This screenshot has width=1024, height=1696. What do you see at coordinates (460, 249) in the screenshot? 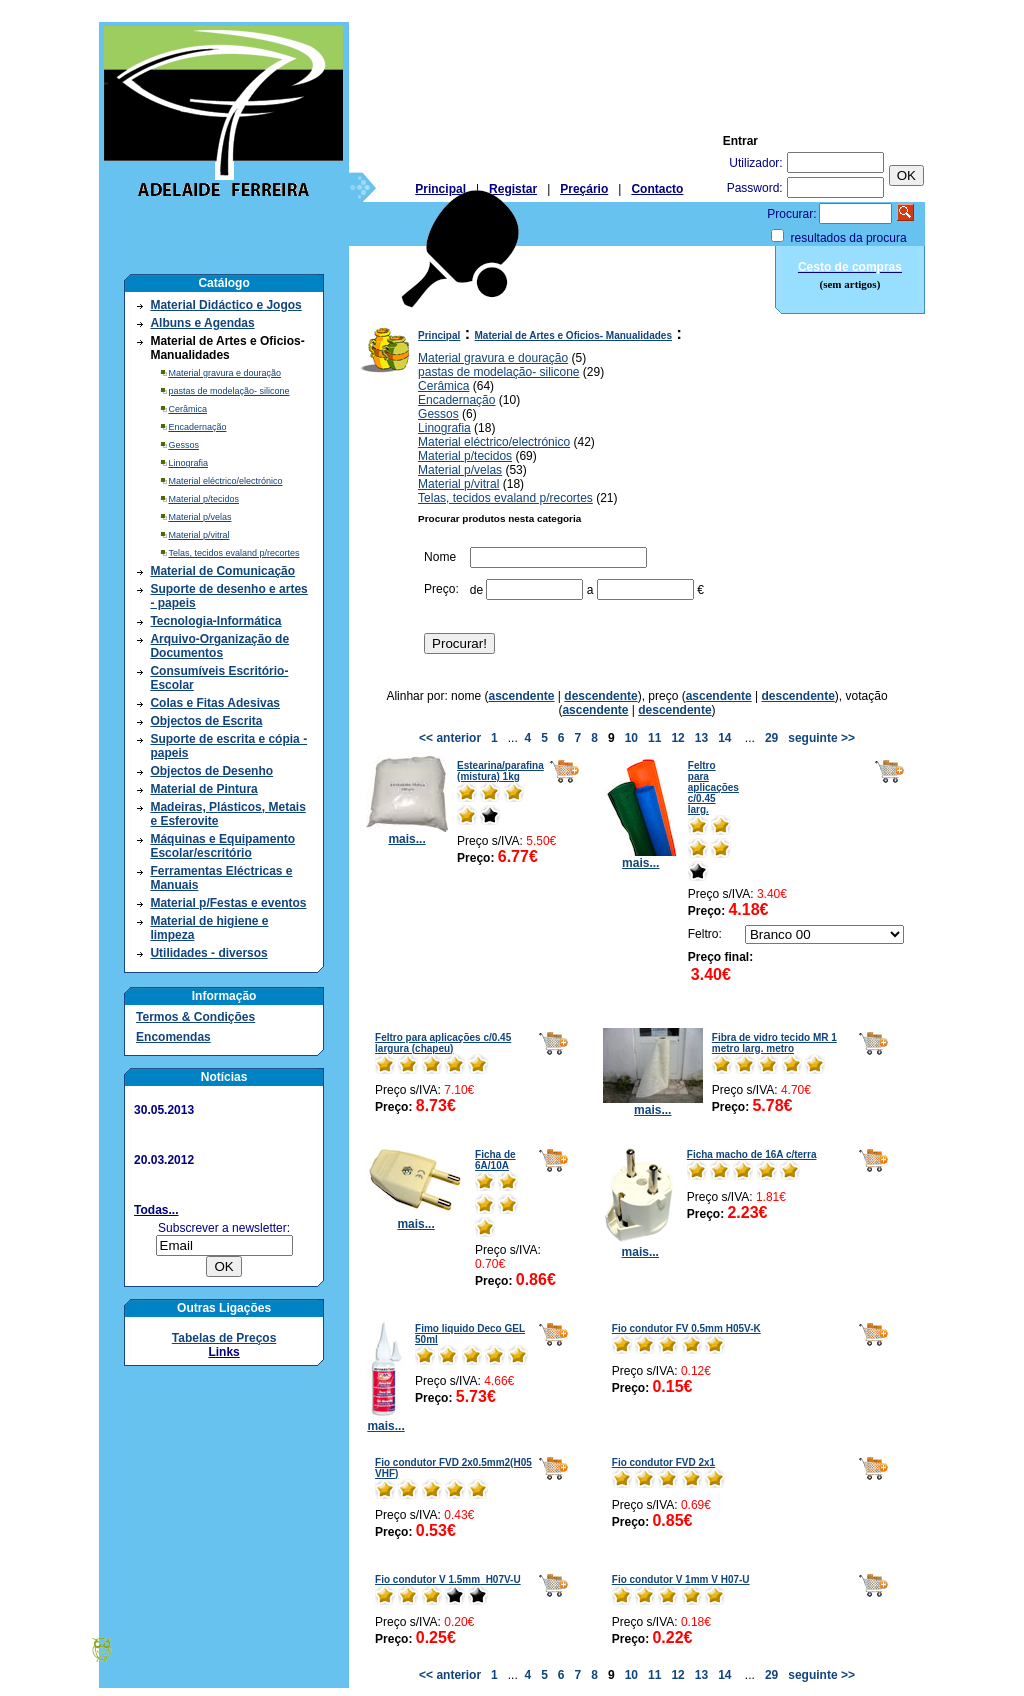
I see `access table tennis or ping pong game` at bounding box center [460, 249].